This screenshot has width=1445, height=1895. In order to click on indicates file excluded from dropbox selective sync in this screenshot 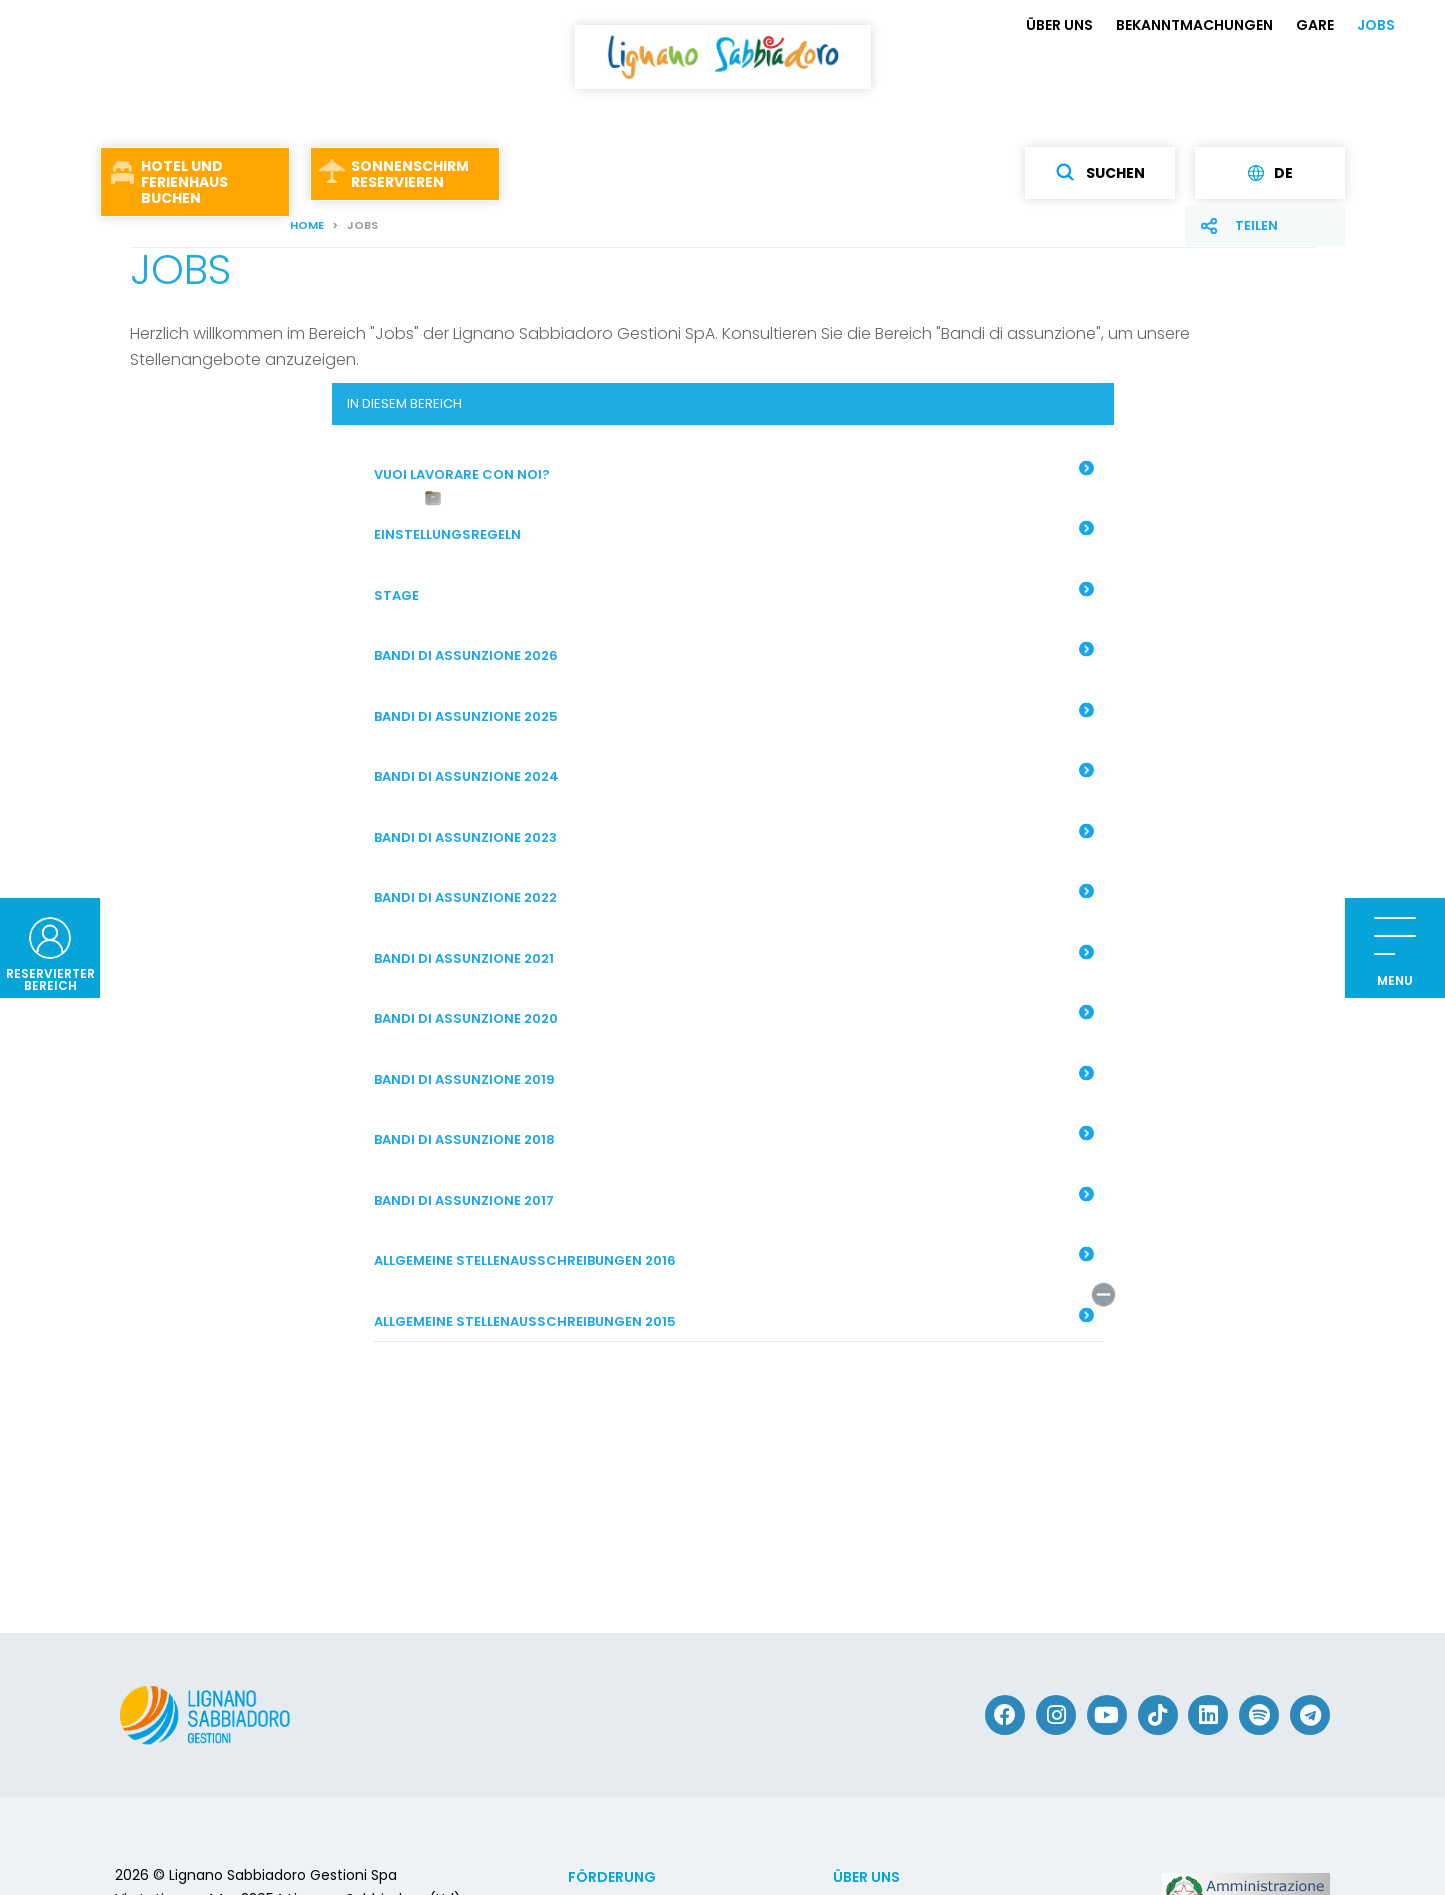, I will do `click(1103, 1294)`.